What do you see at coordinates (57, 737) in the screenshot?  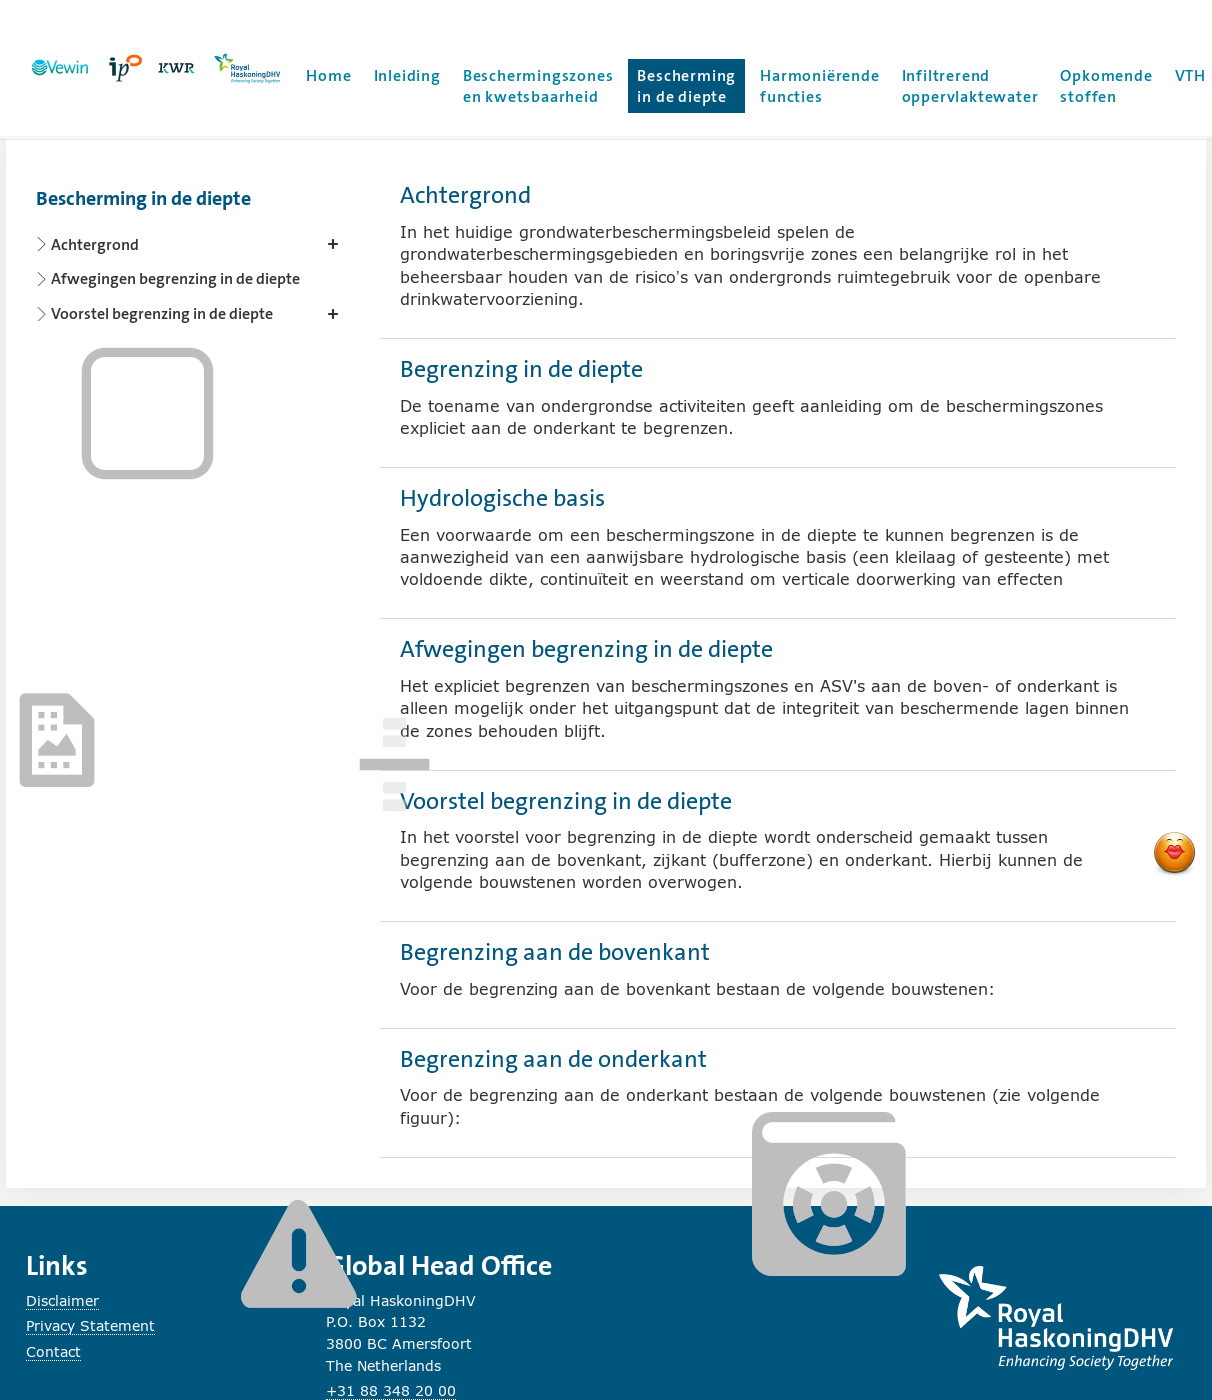 I see `spreadsheet file type indicator` at bounding box center [57, 737].